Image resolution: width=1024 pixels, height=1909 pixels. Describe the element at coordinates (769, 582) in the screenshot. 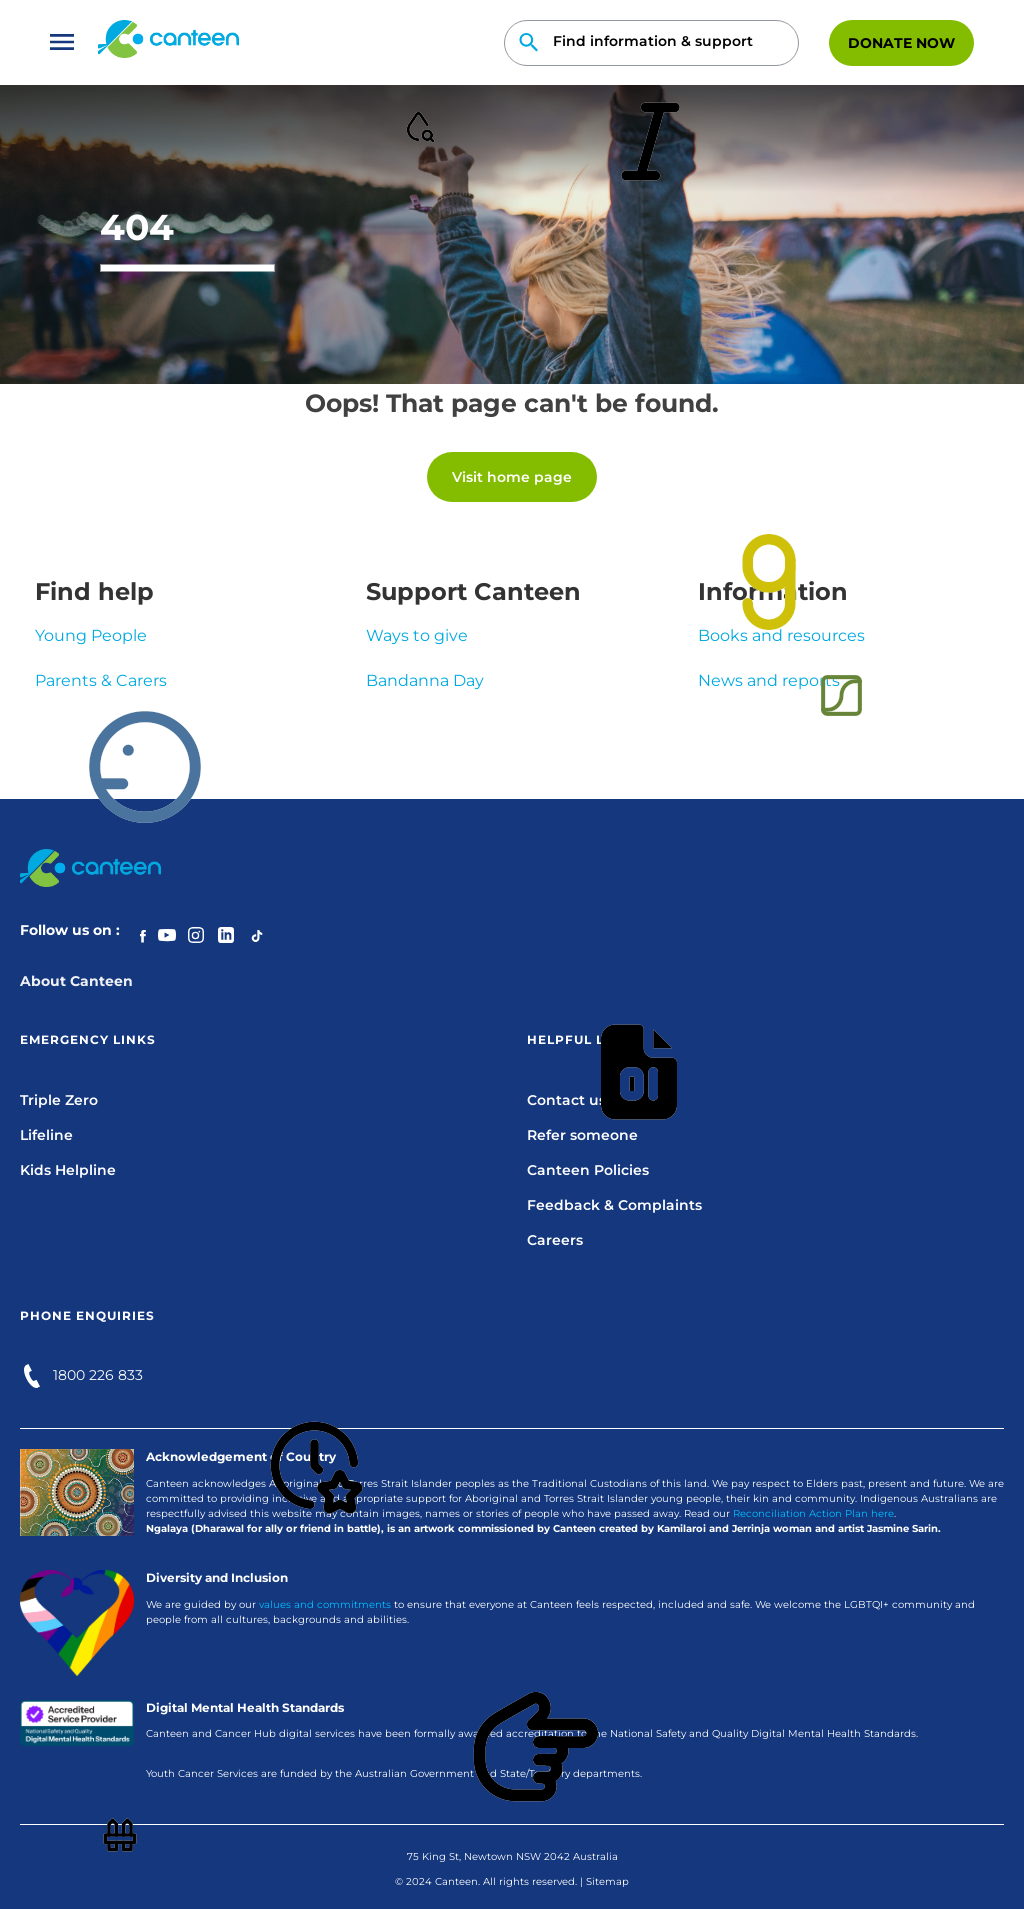

I see `indicates the number 9 in a list or sequence` at that location.